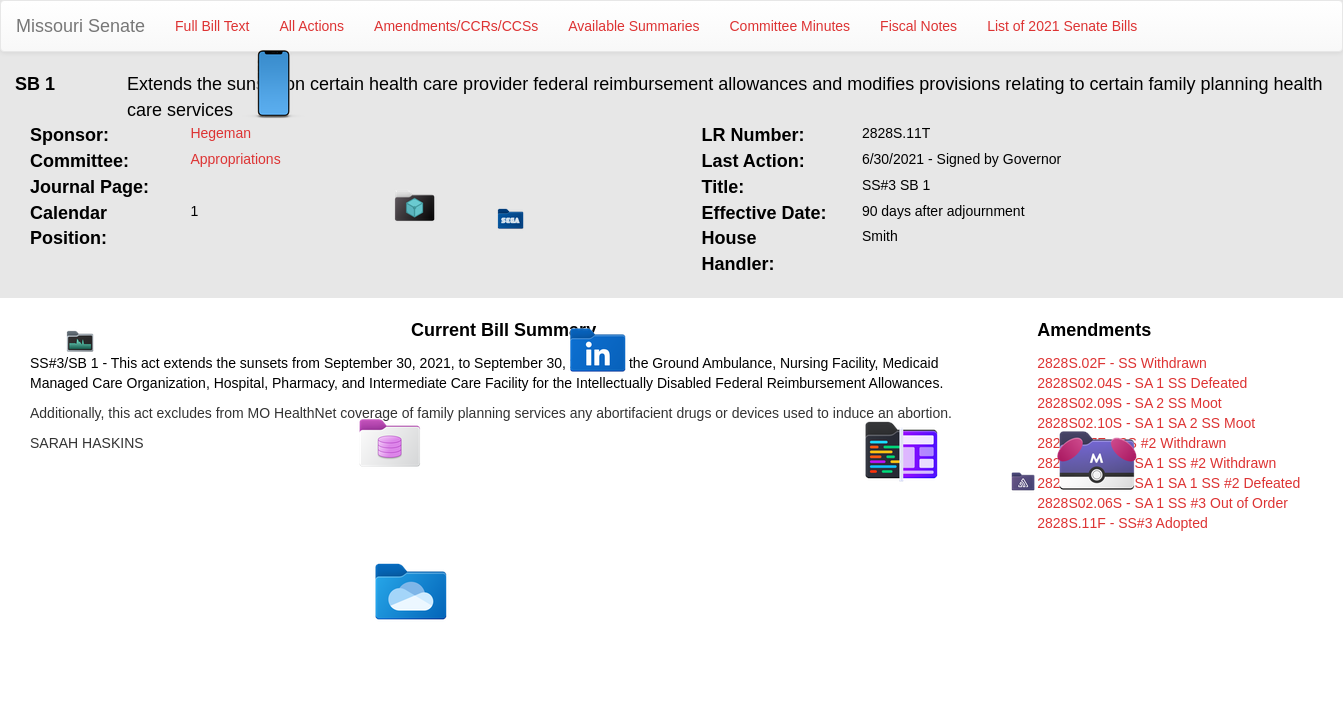  I want to click on open folder containing sega games or files, so click(510, 219).